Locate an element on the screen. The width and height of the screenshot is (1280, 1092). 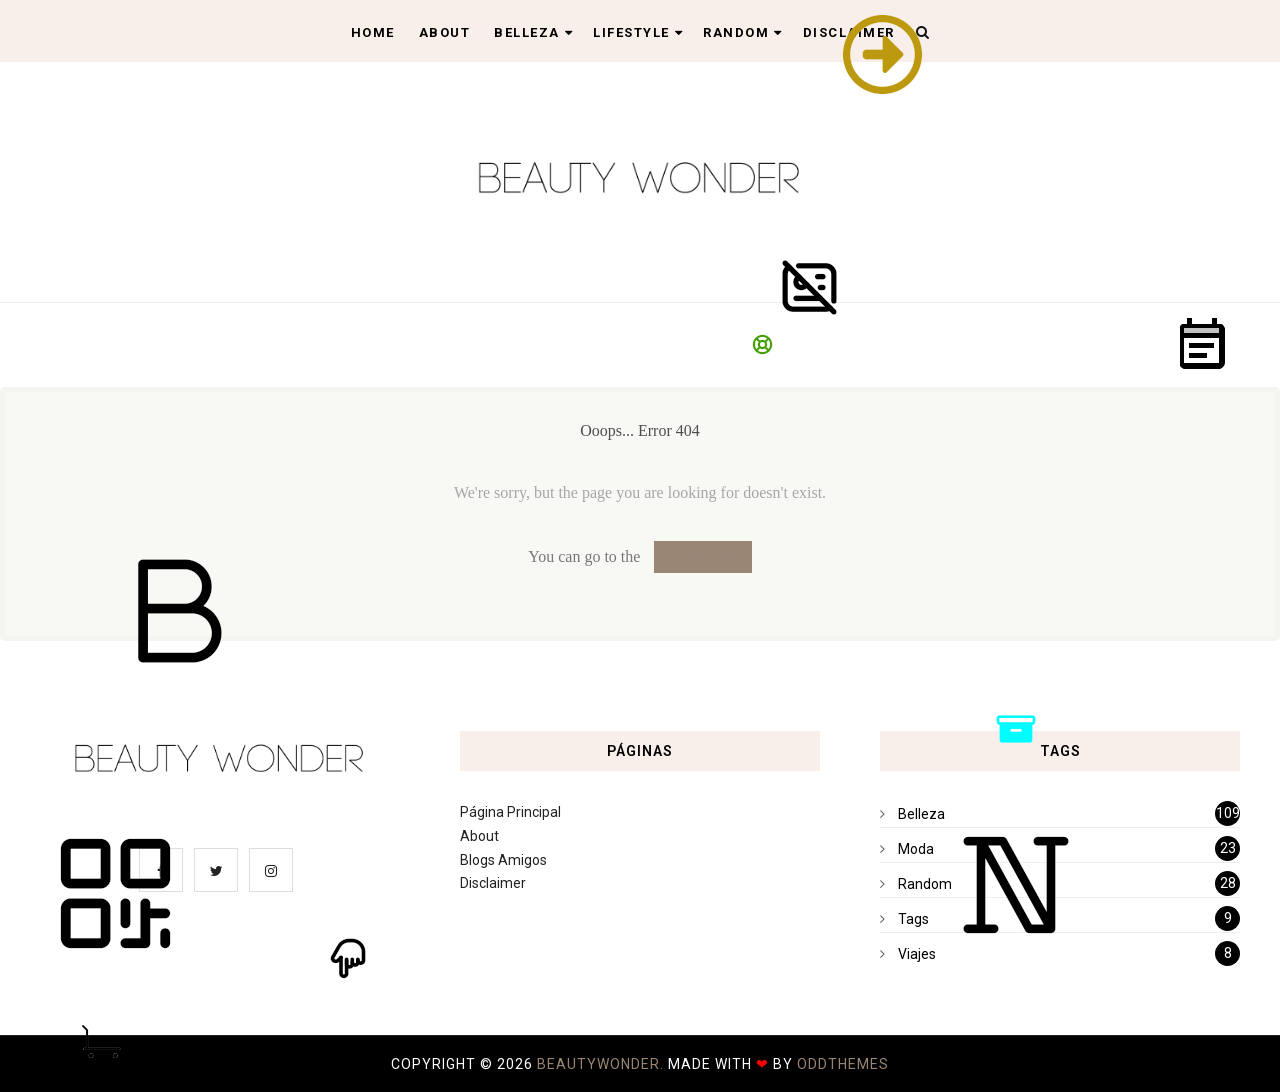
view event details or notes is located at coordinates (1202, 346).